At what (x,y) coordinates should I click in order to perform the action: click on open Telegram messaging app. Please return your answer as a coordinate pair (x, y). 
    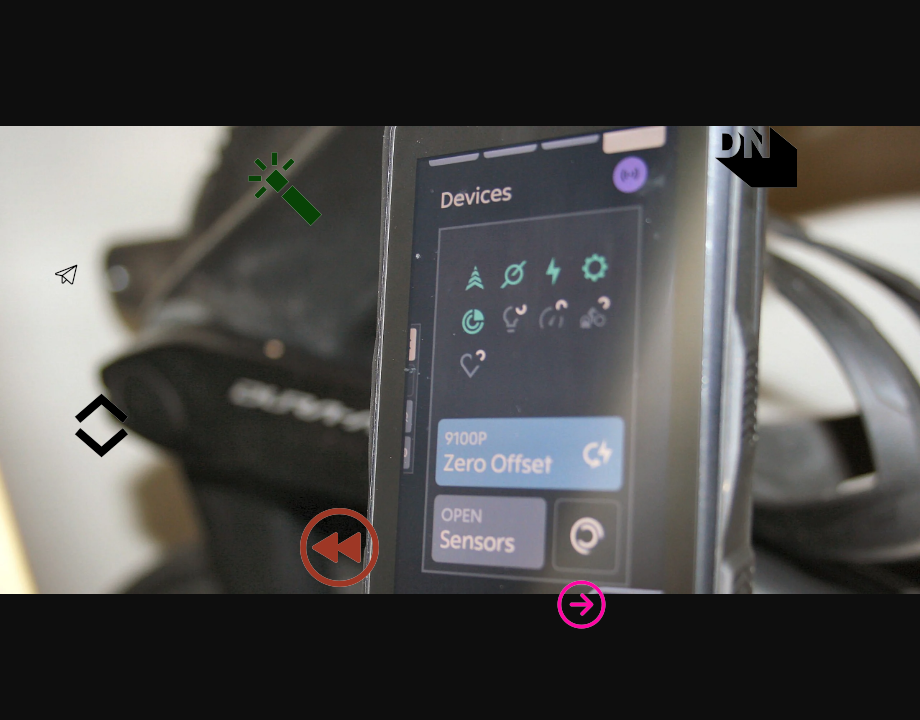
    Looking at the image, I should click on (67, 275).